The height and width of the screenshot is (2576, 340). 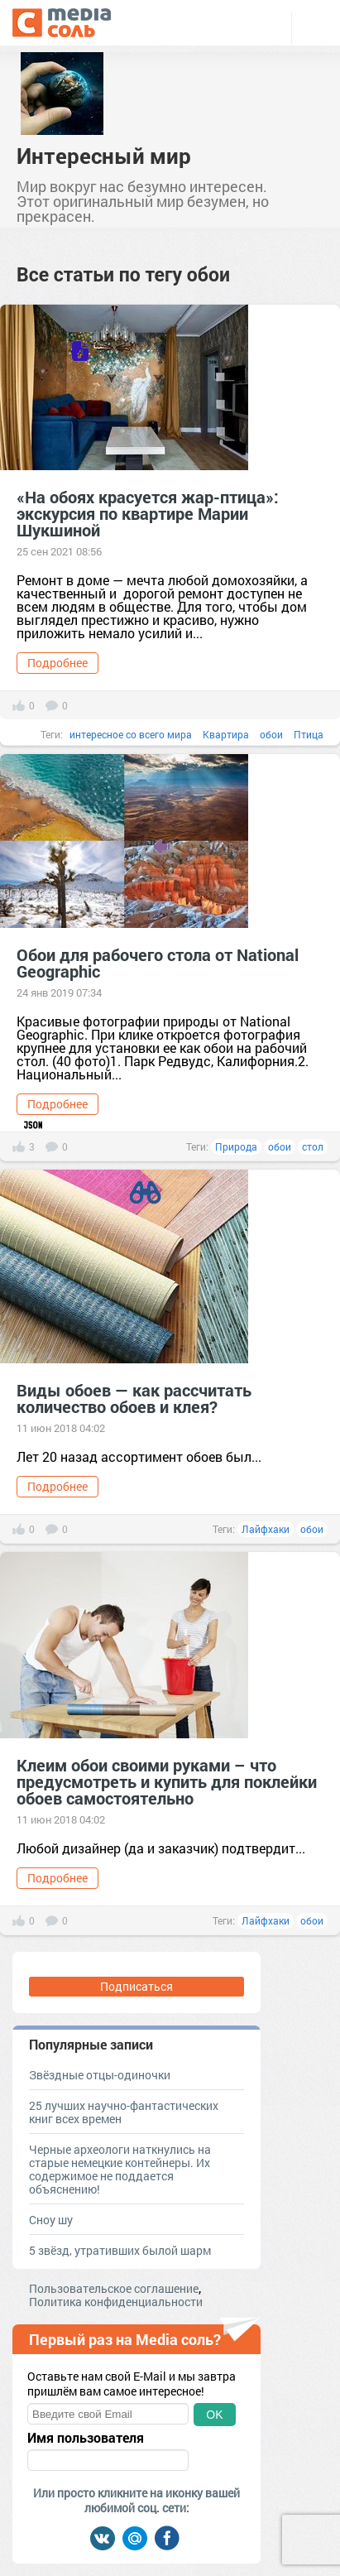 What do you see at coordinates (161, 847) in the screenshot?
I see `go back to the previous screen` at bounding box center [161, 847].